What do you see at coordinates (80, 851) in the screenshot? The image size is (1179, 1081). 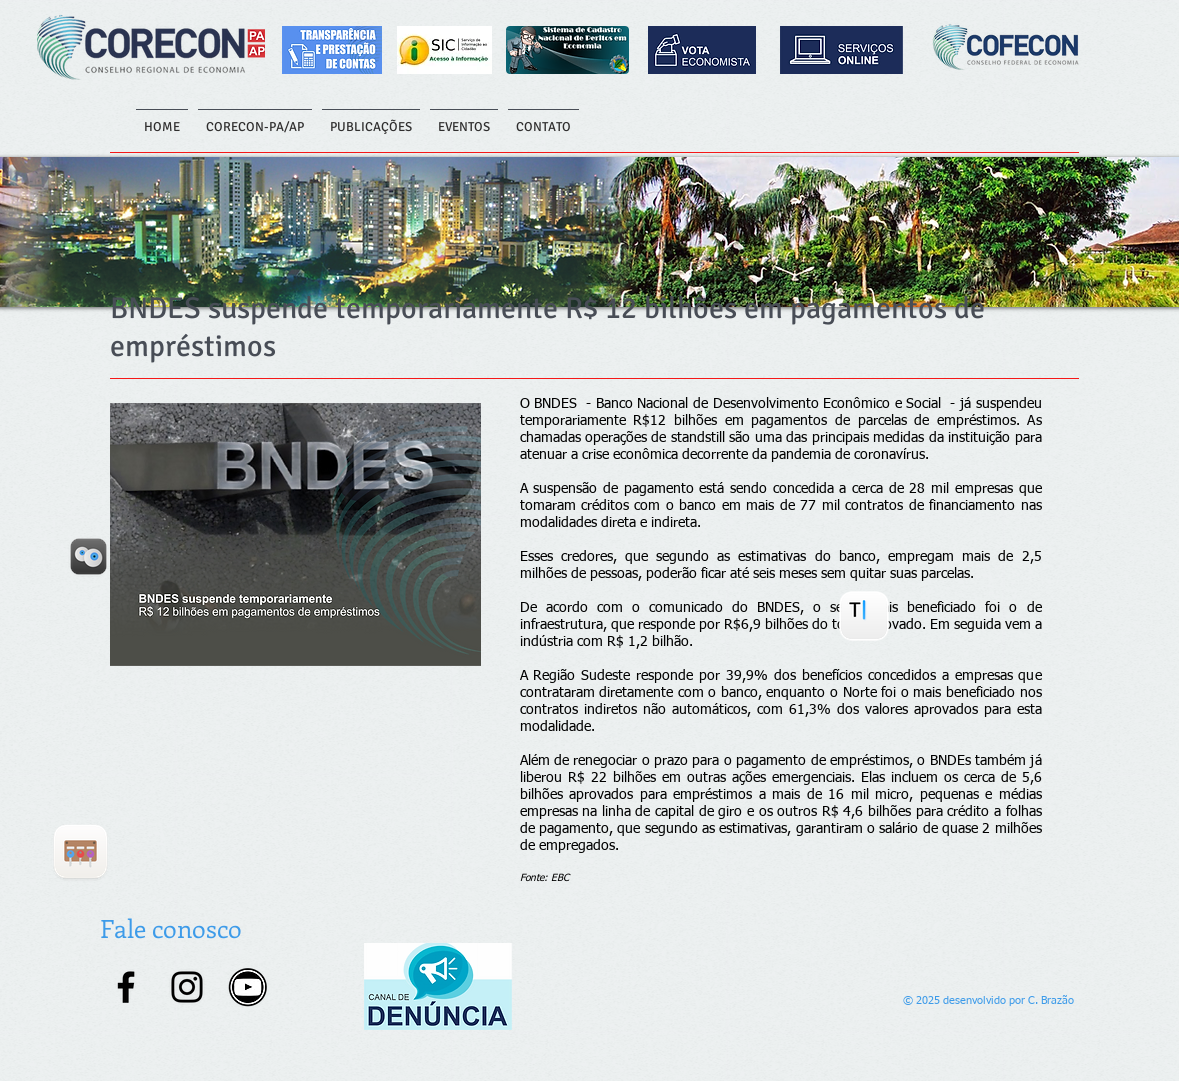 I see `open keyrack password manager` at bounding box center [80, 851].